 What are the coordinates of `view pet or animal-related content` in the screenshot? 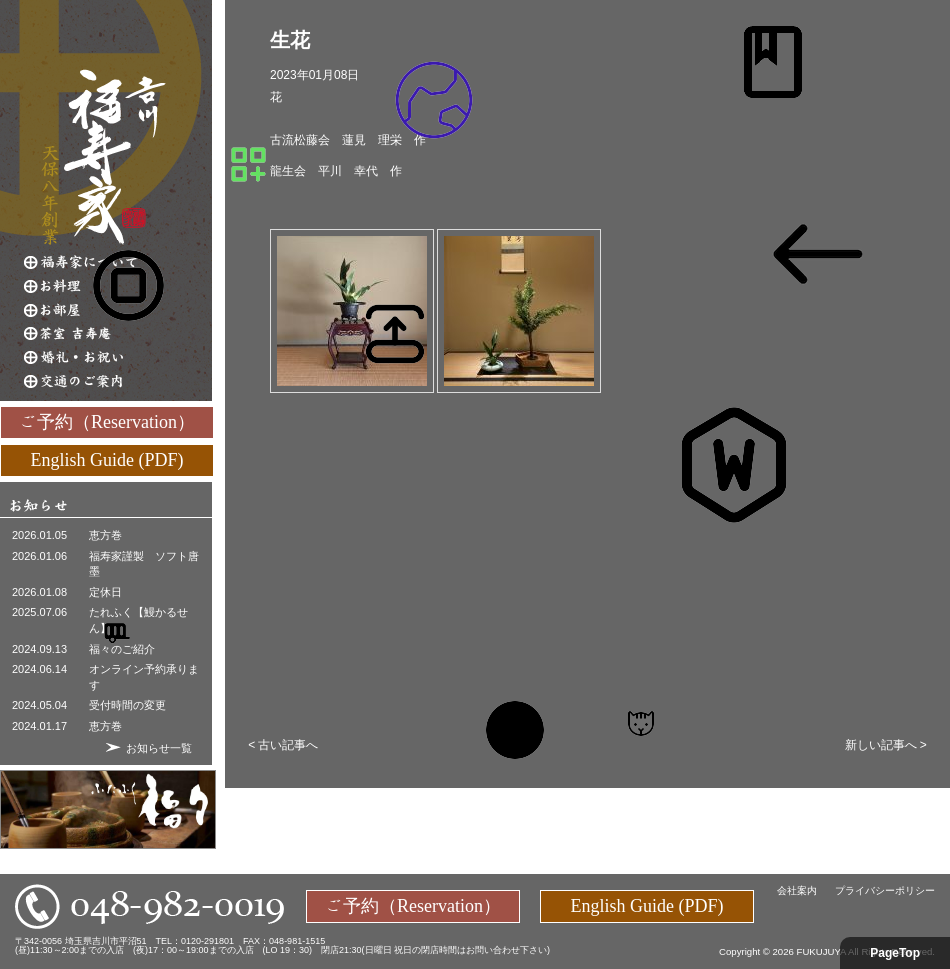 It's located at (641, 723).